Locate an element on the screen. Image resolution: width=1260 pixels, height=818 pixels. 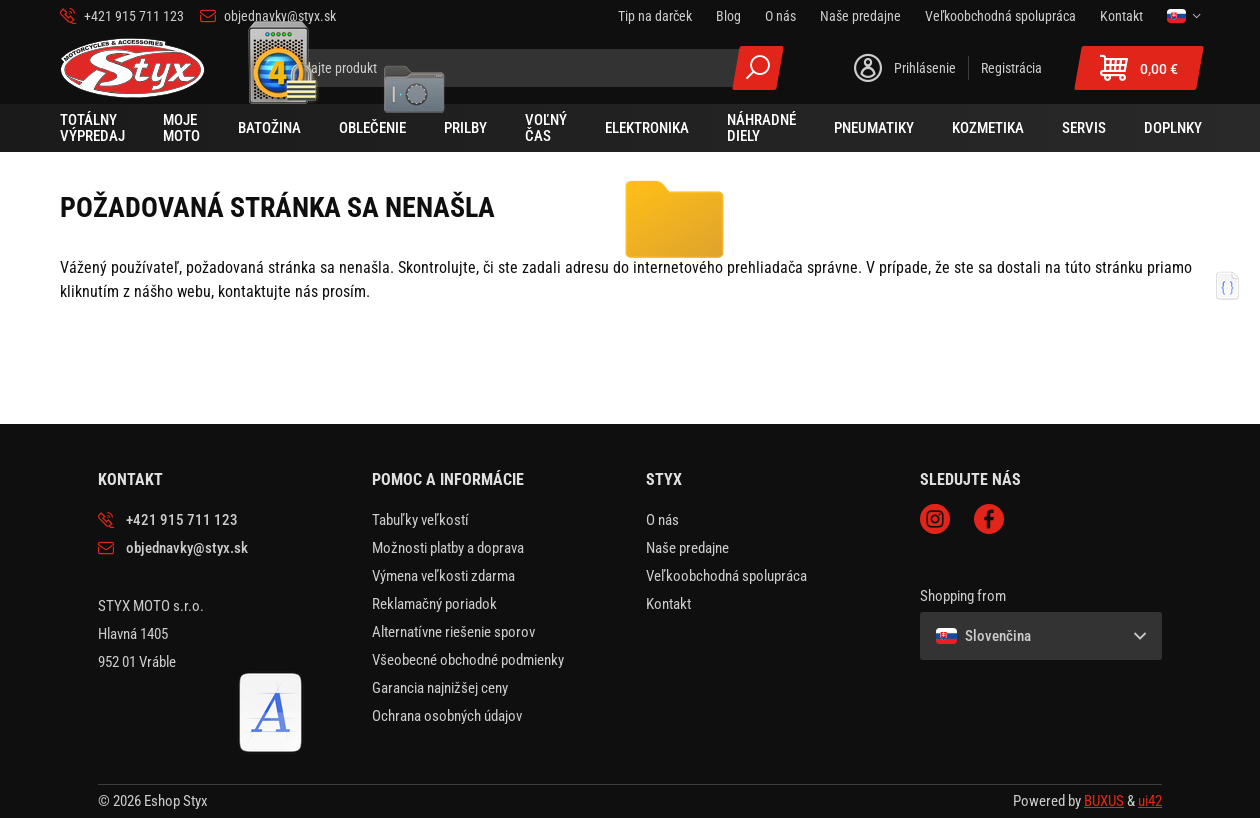
open liveback folder is located at coordinates (674, 222).